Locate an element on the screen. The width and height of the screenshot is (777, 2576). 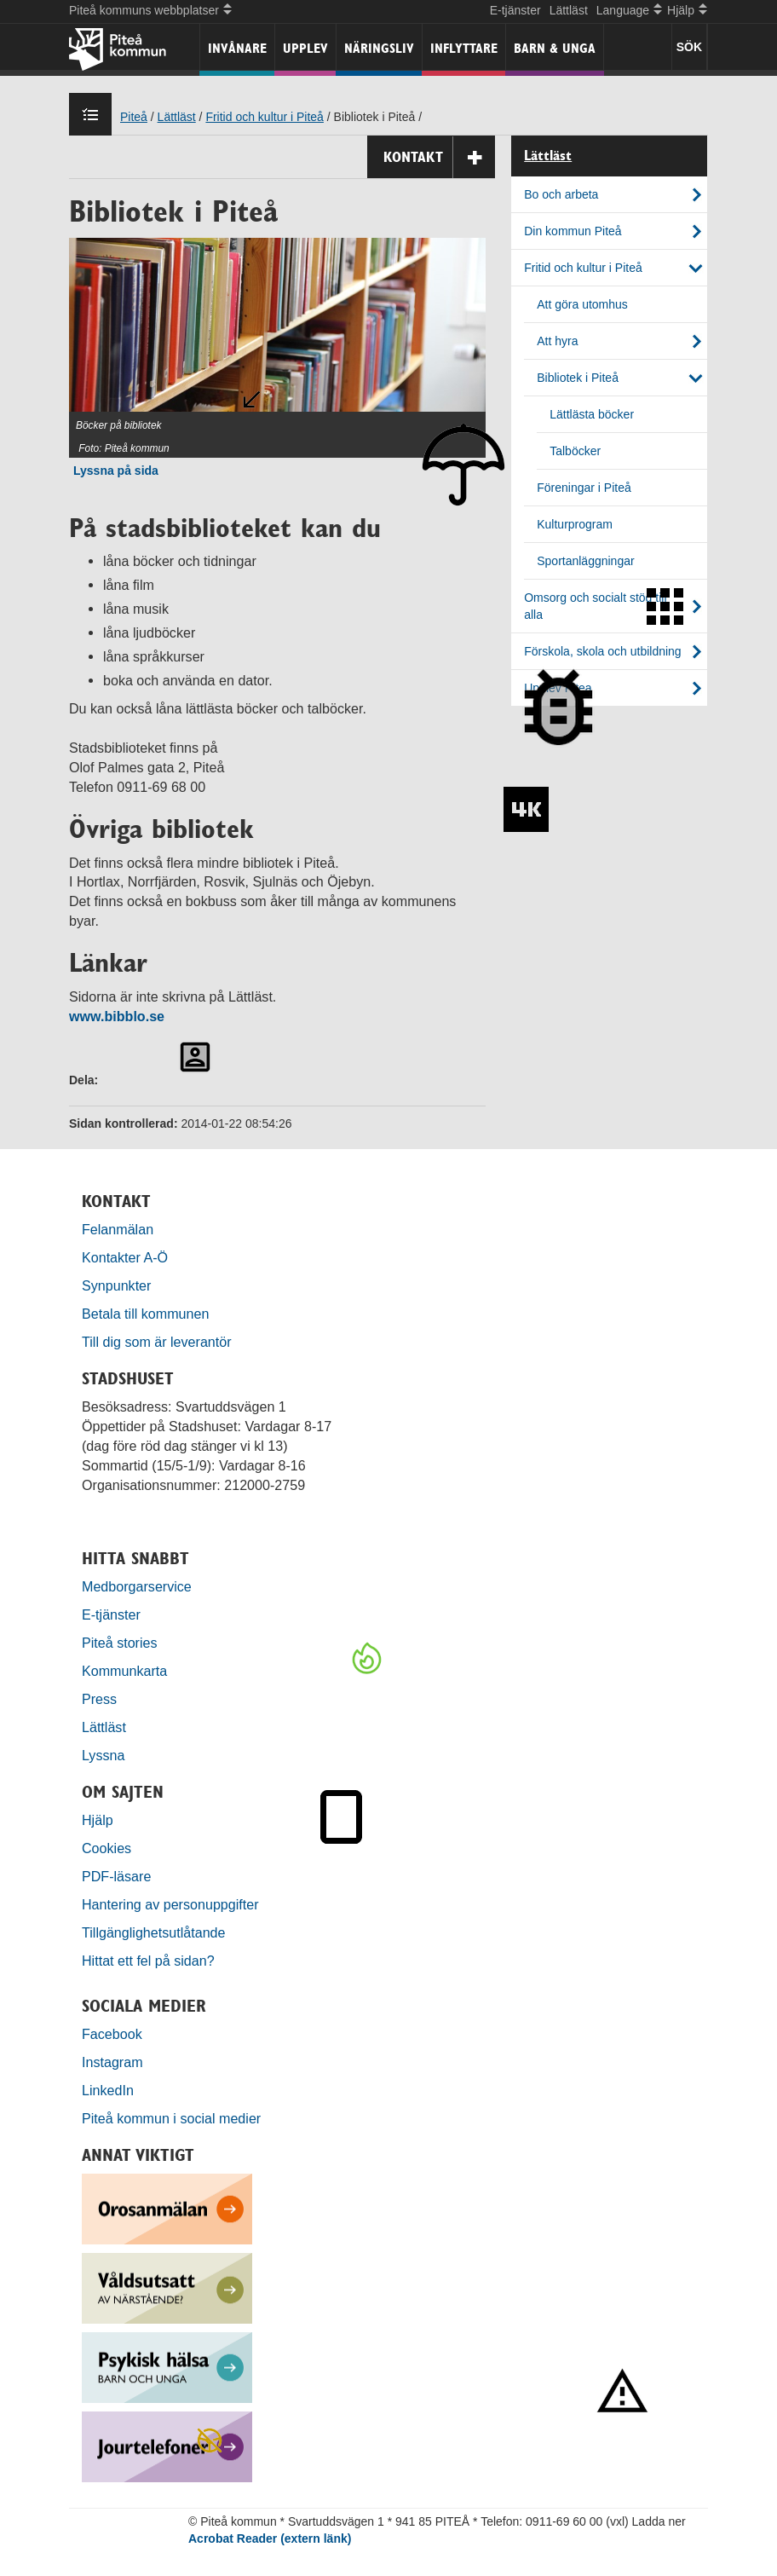
indicates trending or popular content is located at coordinates (366, 1658).